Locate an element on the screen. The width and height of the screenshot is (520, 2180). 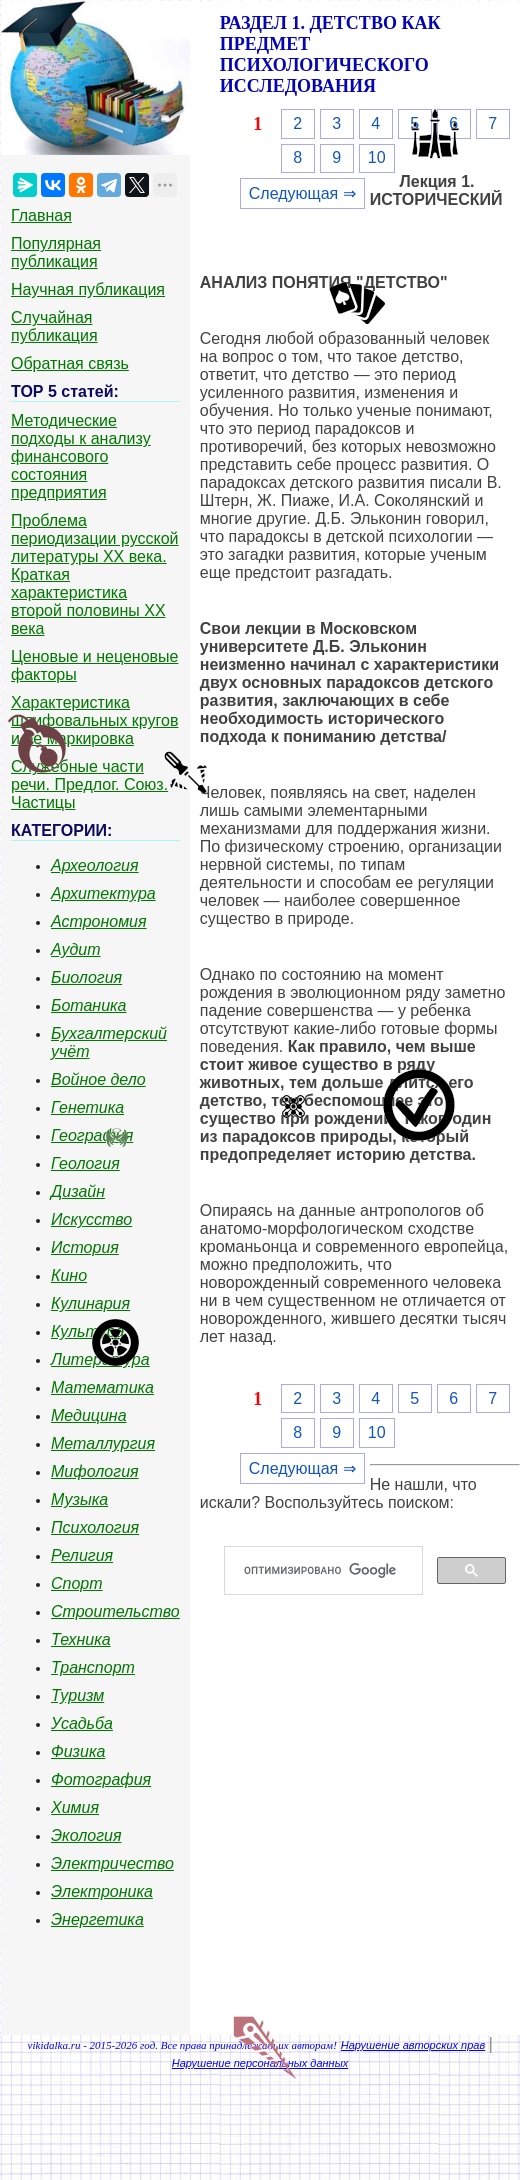
deploy cluster bomb weapon in game is located at coordinates (37, 744).